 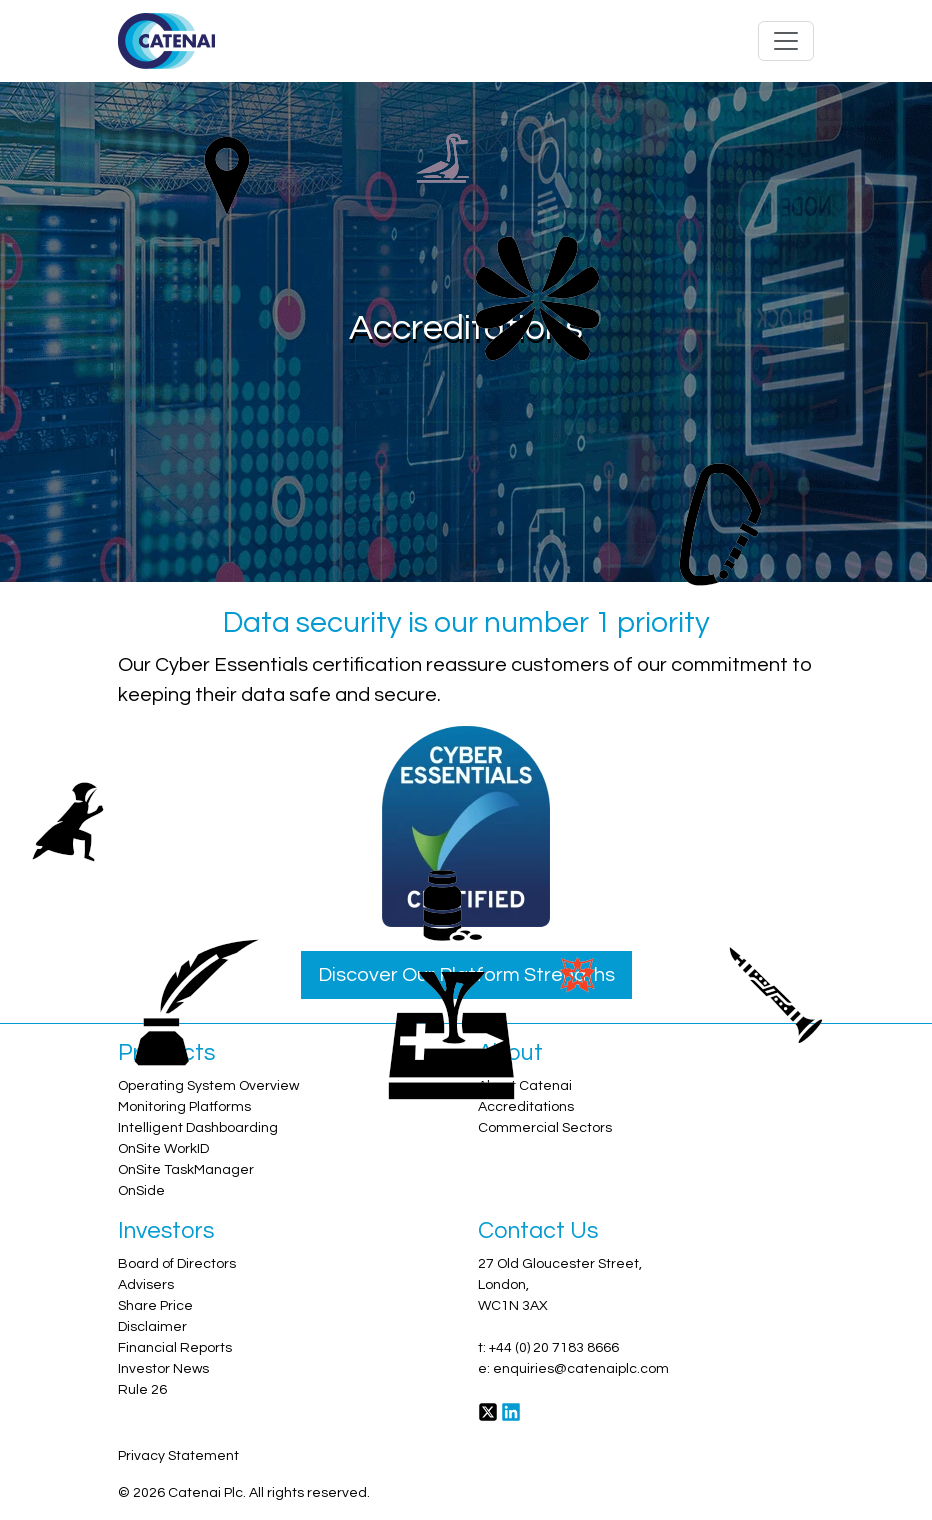 What do you see at coordinates (720, 524) in the screenshot?
I see `climbing or outdoor gear category` at bounding box center [720, 524].